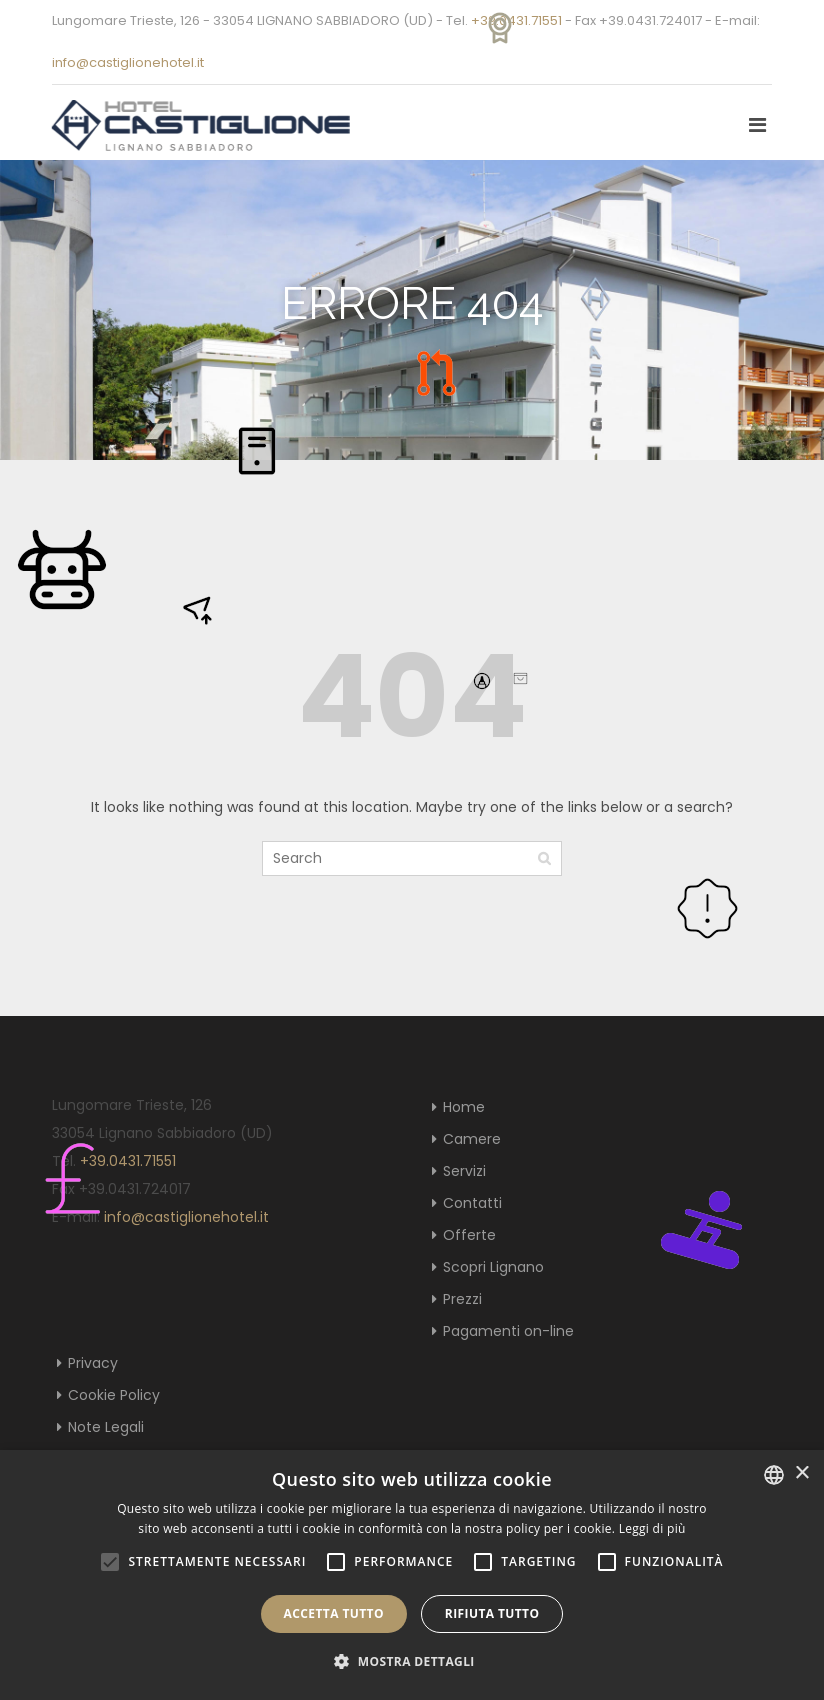 The image size is (824, 1700). Describe the element at coordinates (520, 678) in the screenshot. I see `view your shopping bag` at that location.